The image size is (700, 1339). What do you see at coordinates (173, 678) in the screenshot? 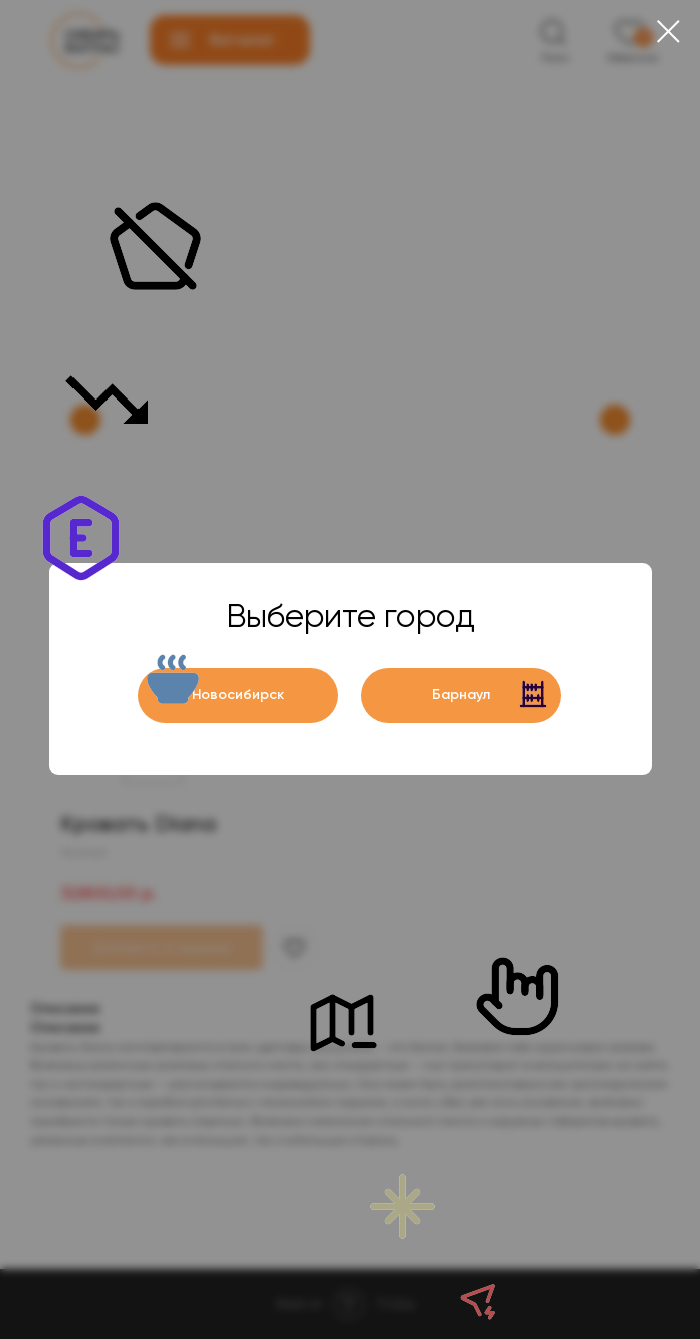
I see `browse soup or hot food options` at bounding box center [173, 678].